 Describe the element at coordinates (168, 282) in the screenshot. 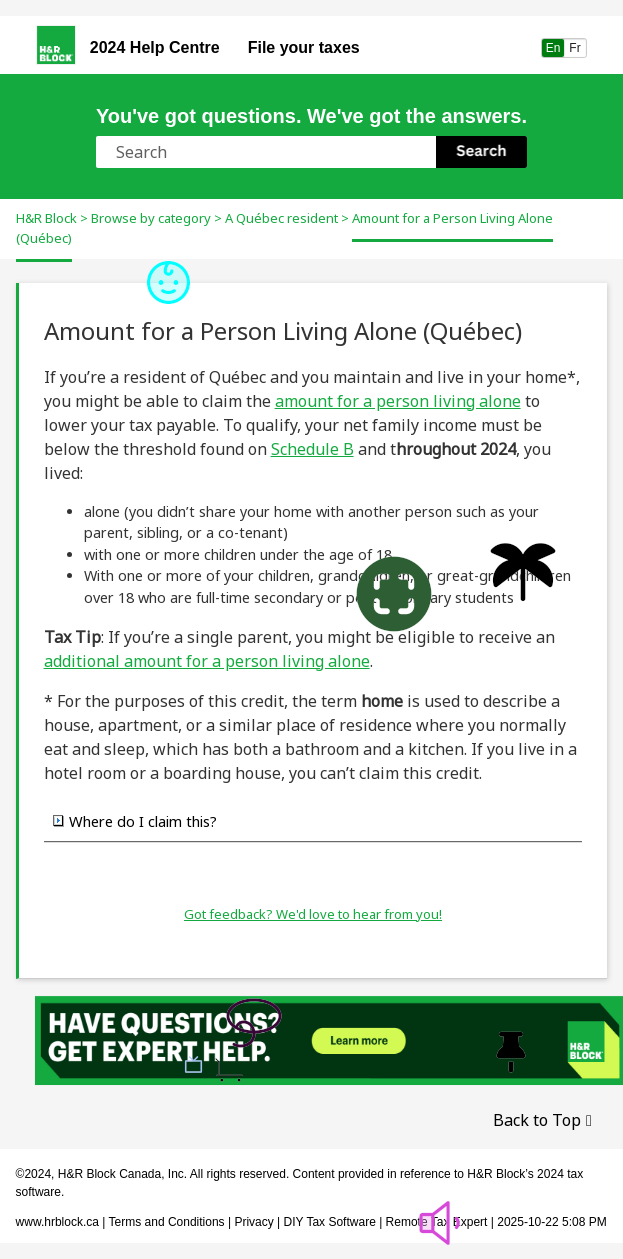

I see `access parental or family settings` at that location.